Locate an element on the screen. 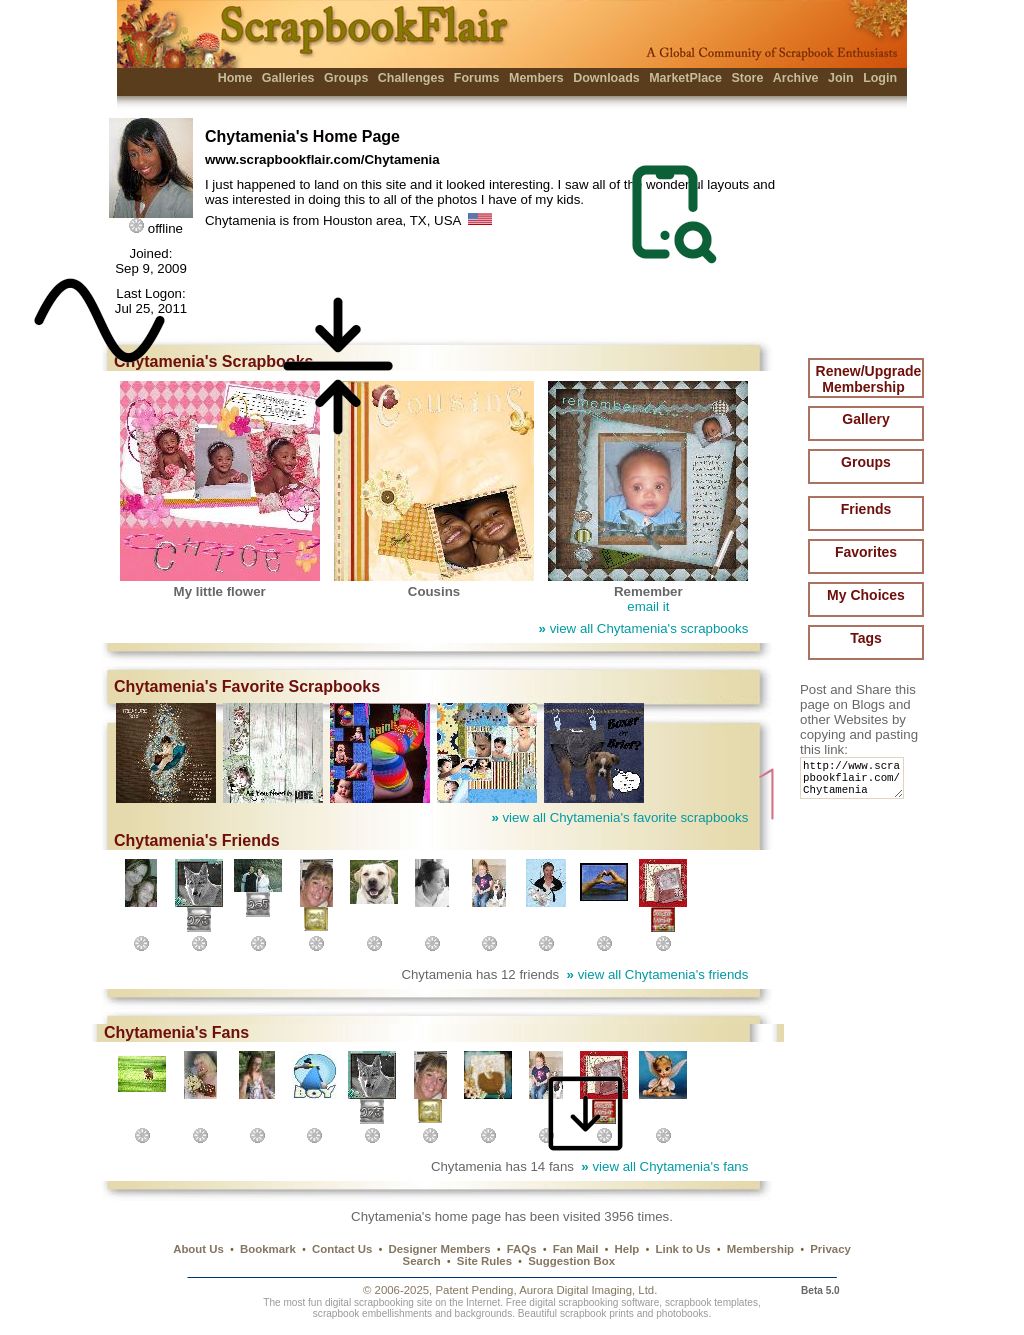  download file or content is located at coordinates (585, 1113).